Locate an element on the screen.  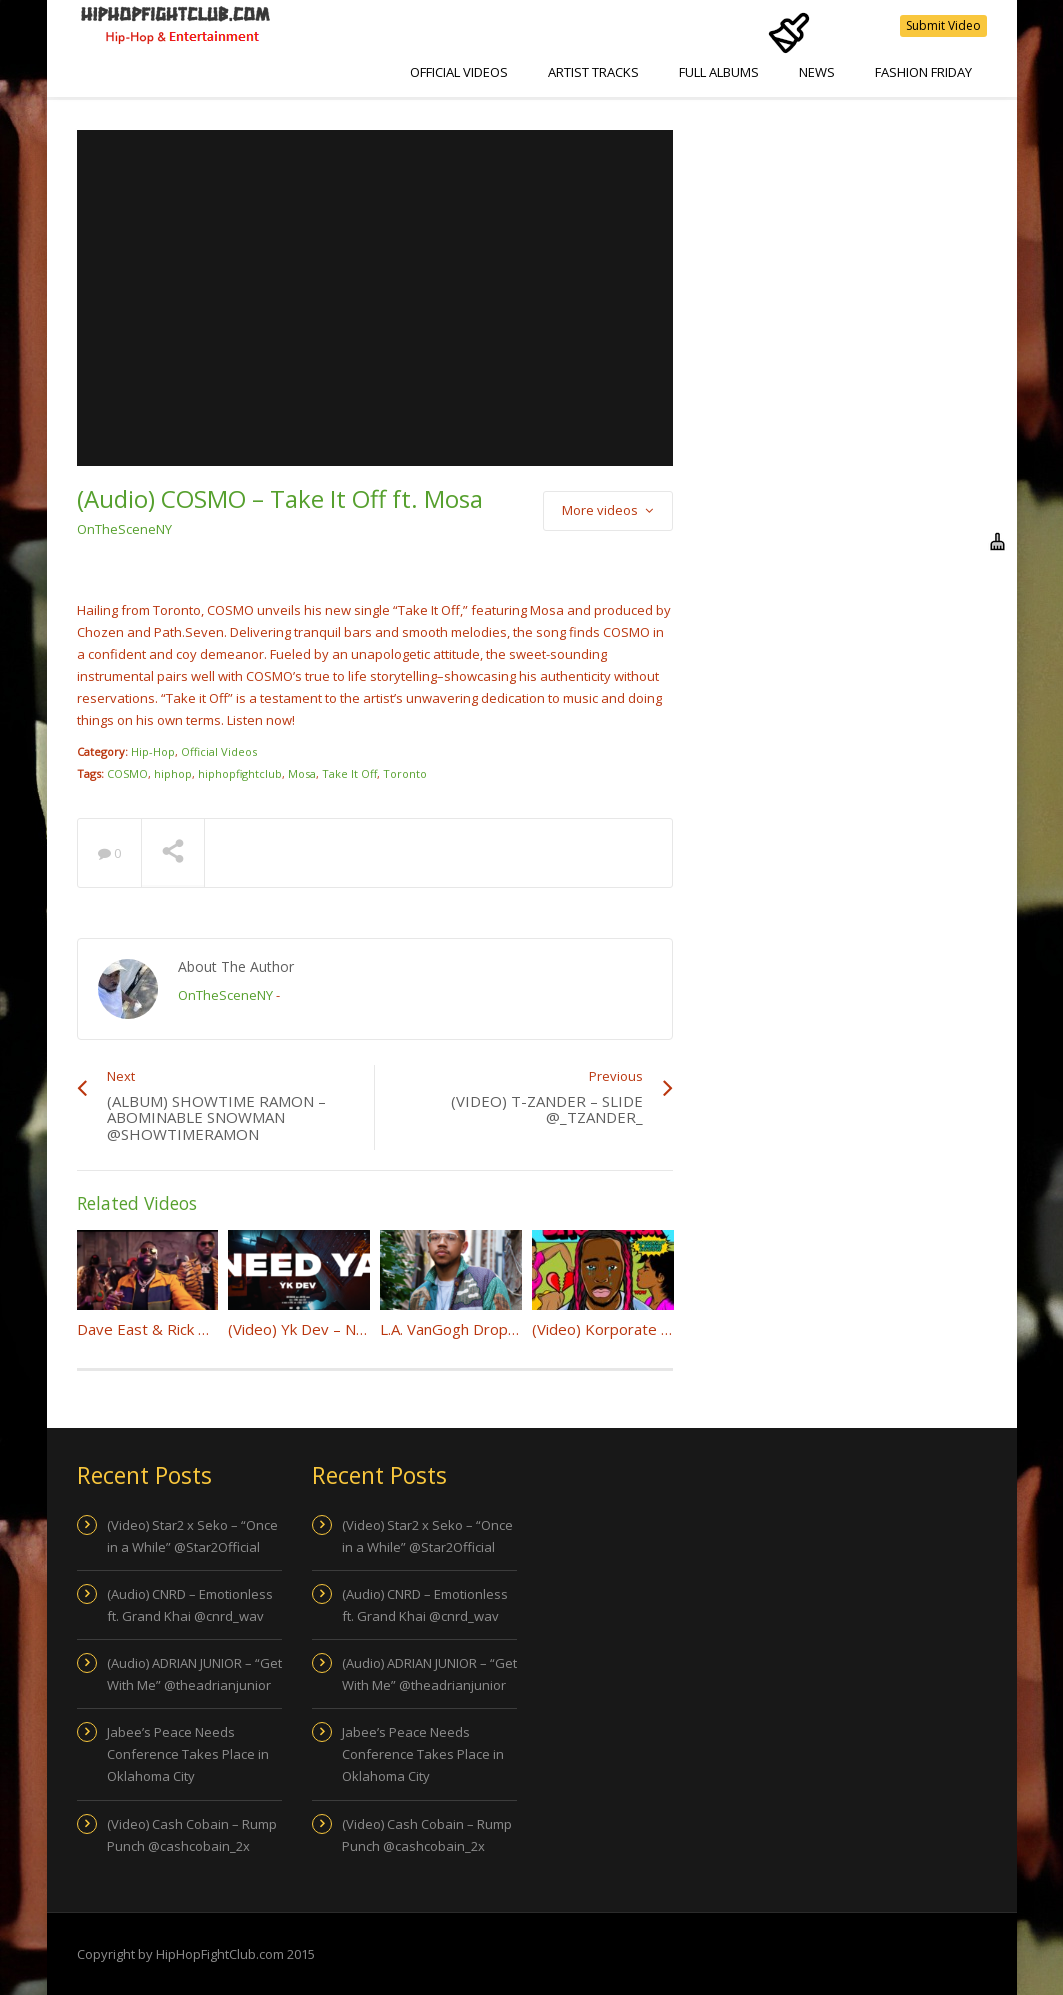
access cleaning or housekeeping services is located at coordinates (997, 541).